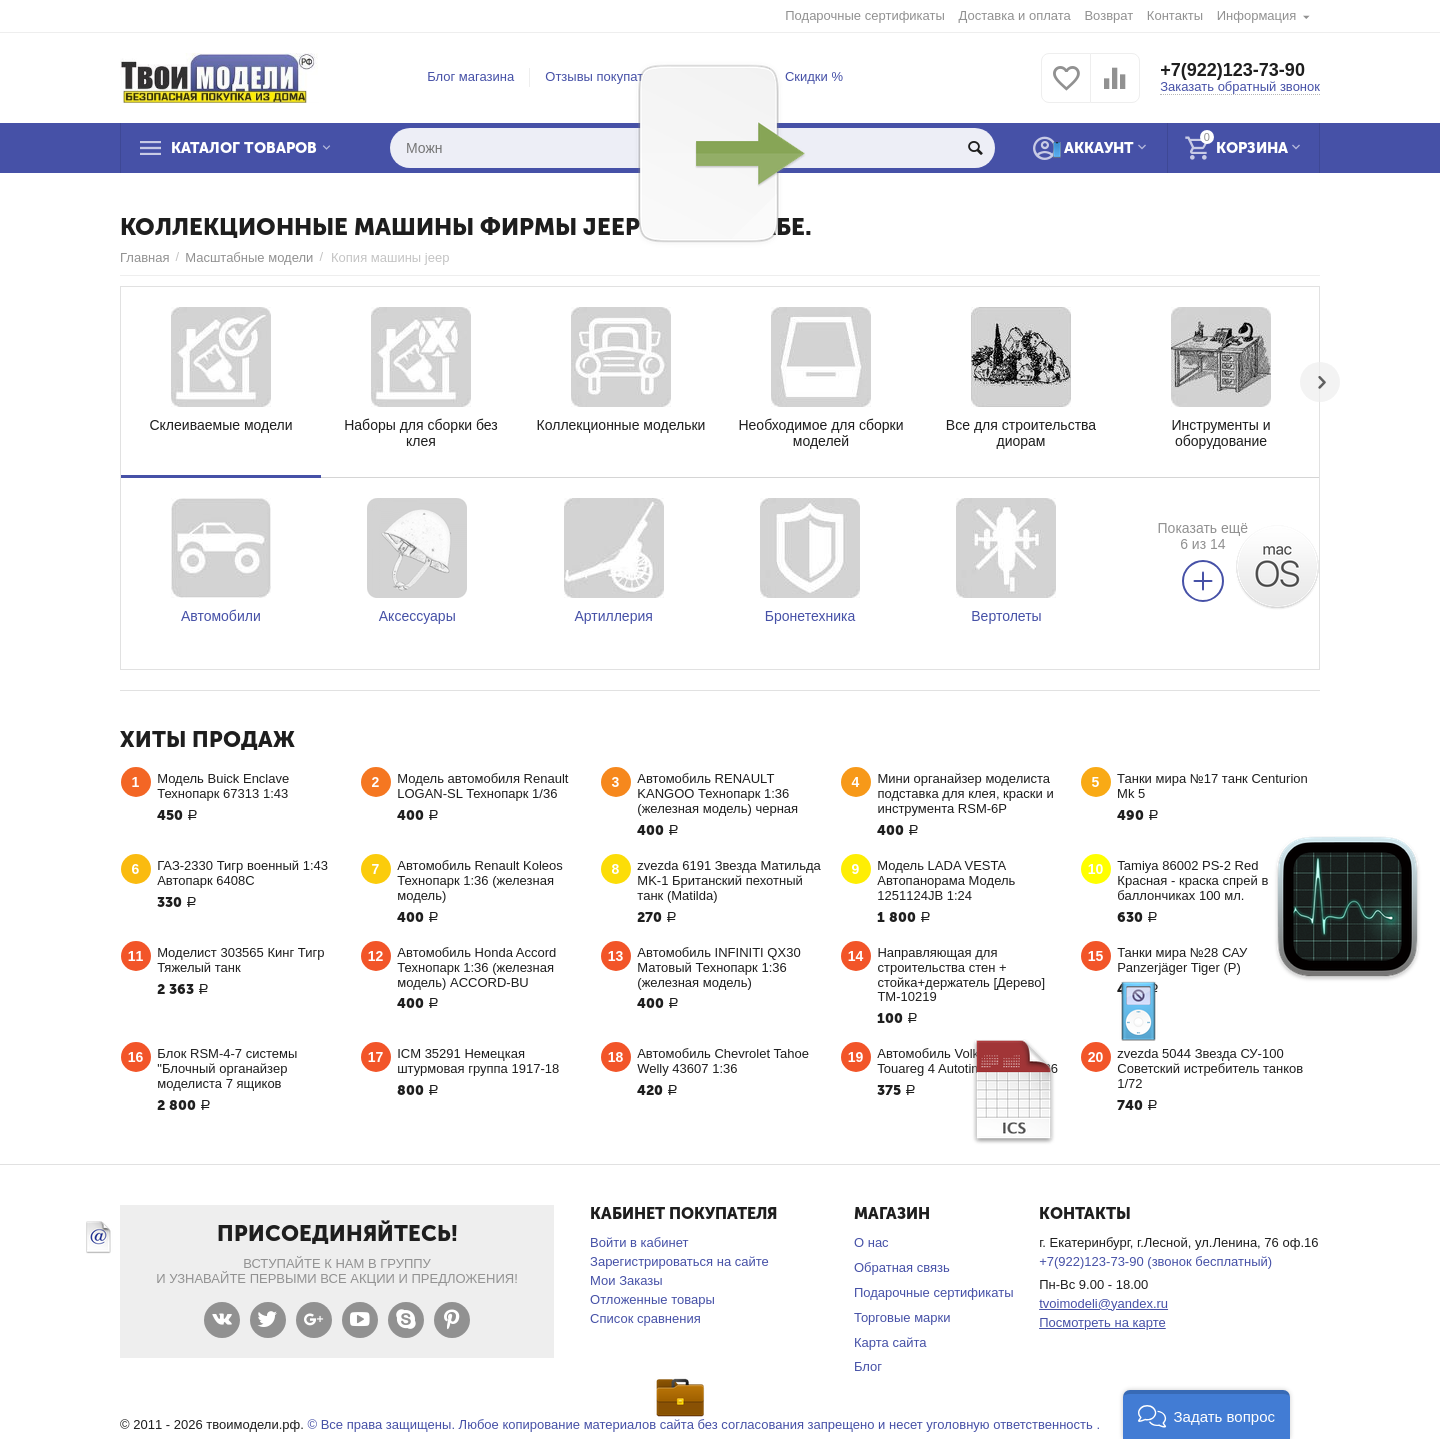  Describe the element at coordinates (680, 1399) in the screenshot. I see `open work or business documents folder` at that location.